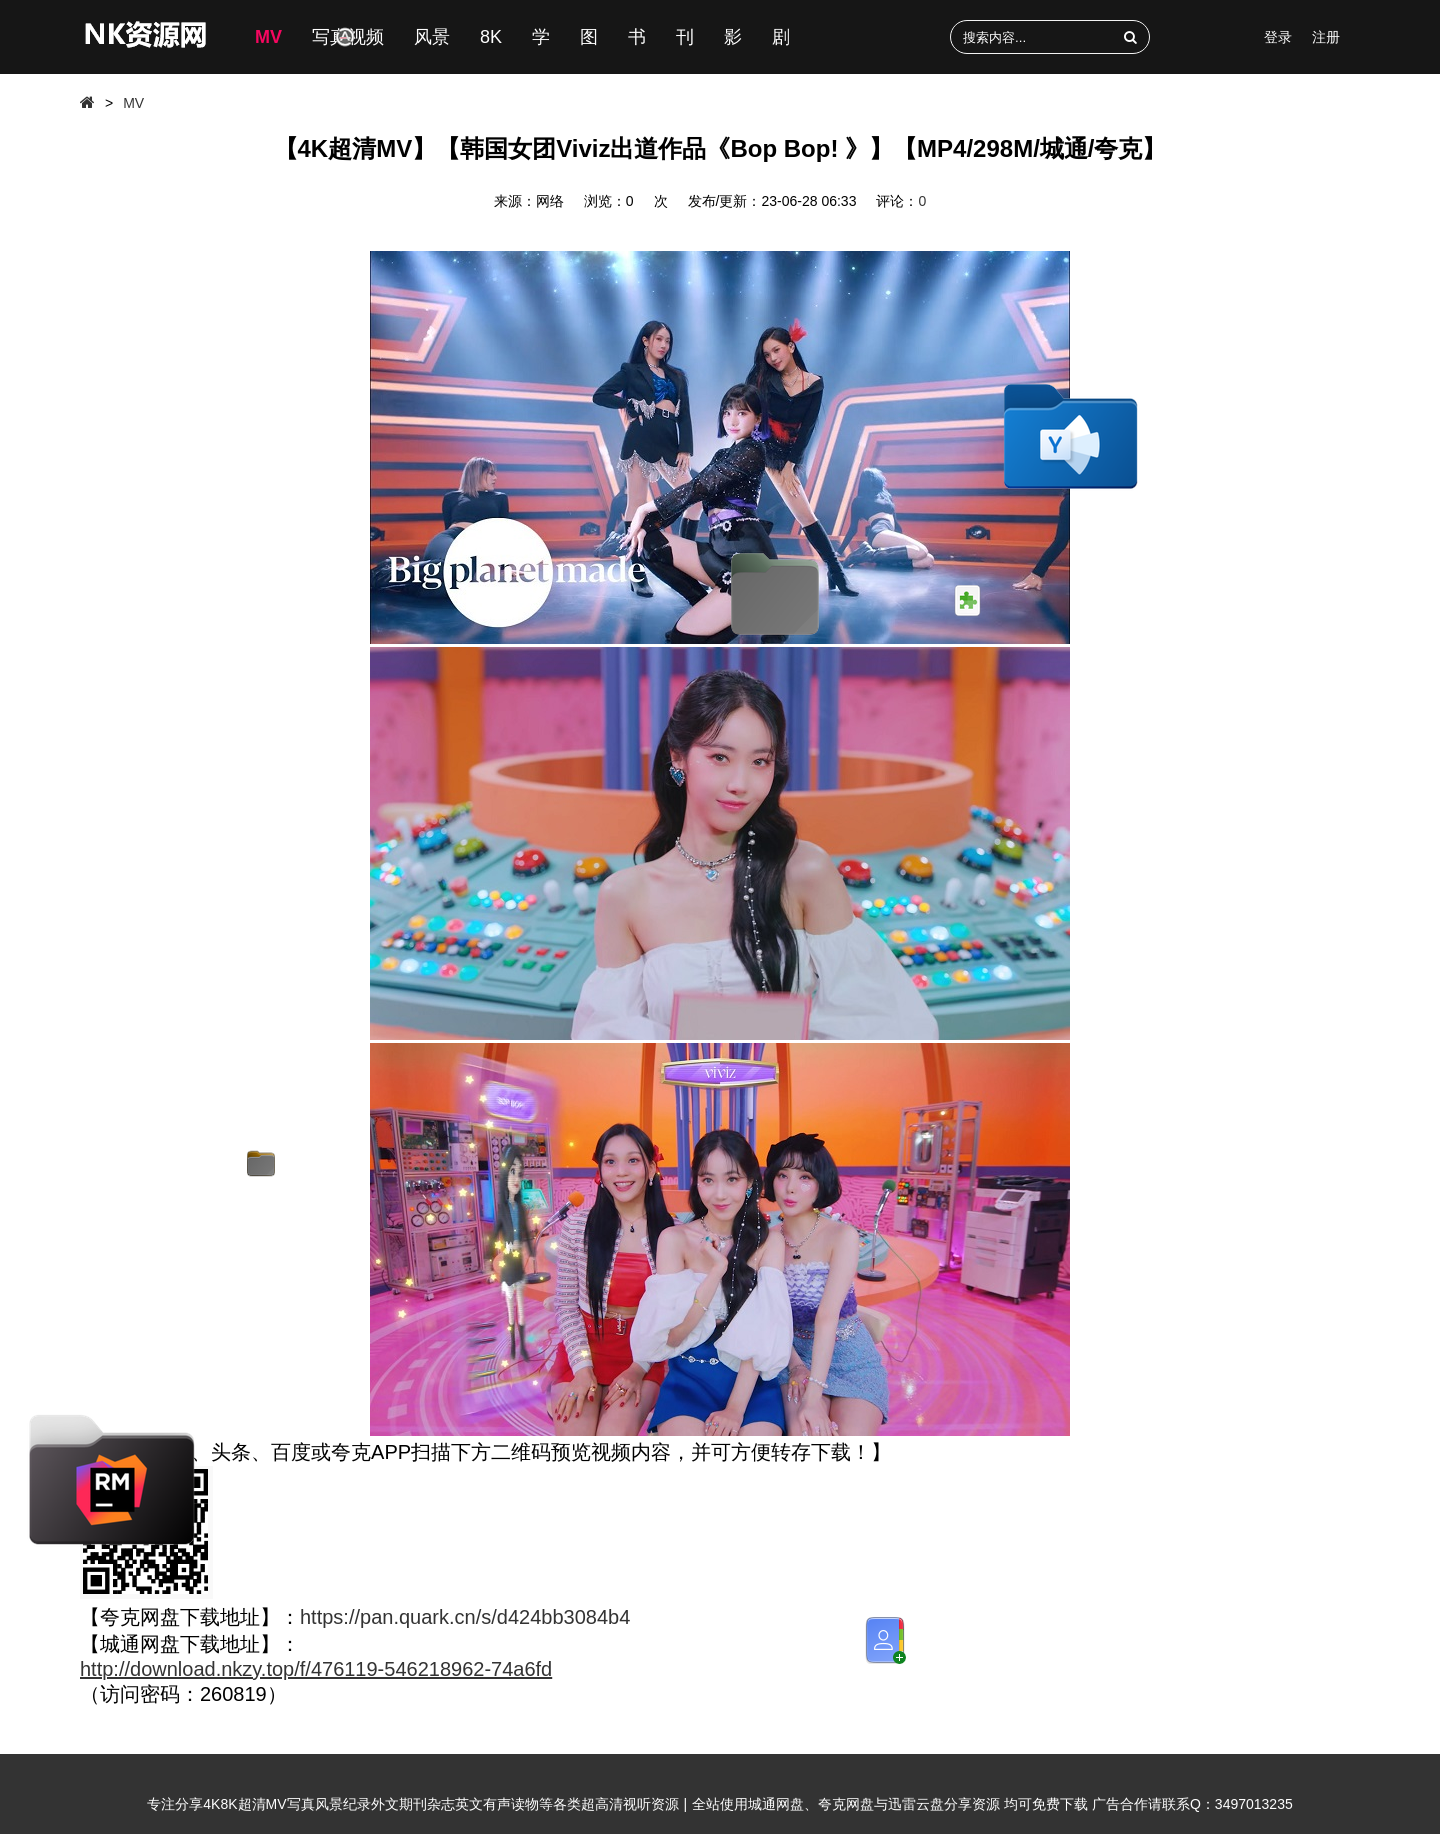 The width and height of the screenshot is (1440, 1834). I want to click on open microsoft yammer files folder, so click(1070, 440).